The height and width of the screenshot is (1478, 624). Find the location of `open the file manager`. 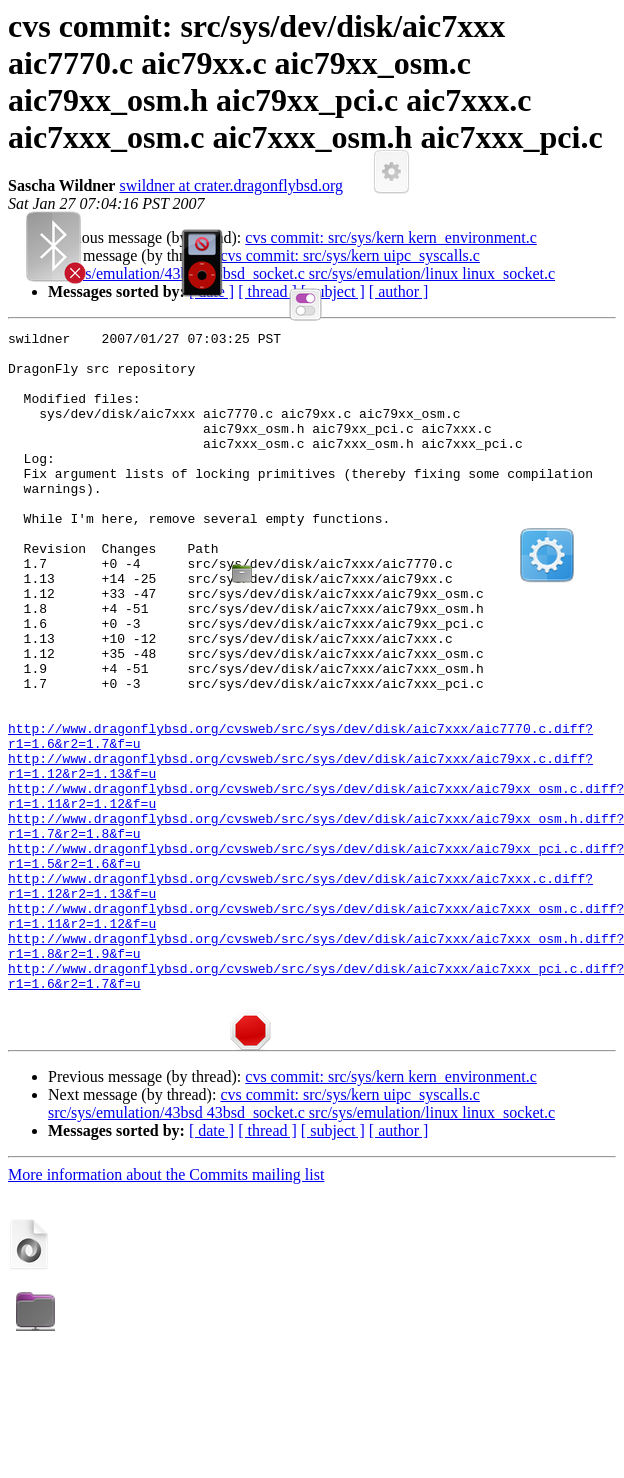

open the file manager is located at coordinates (242, 573).